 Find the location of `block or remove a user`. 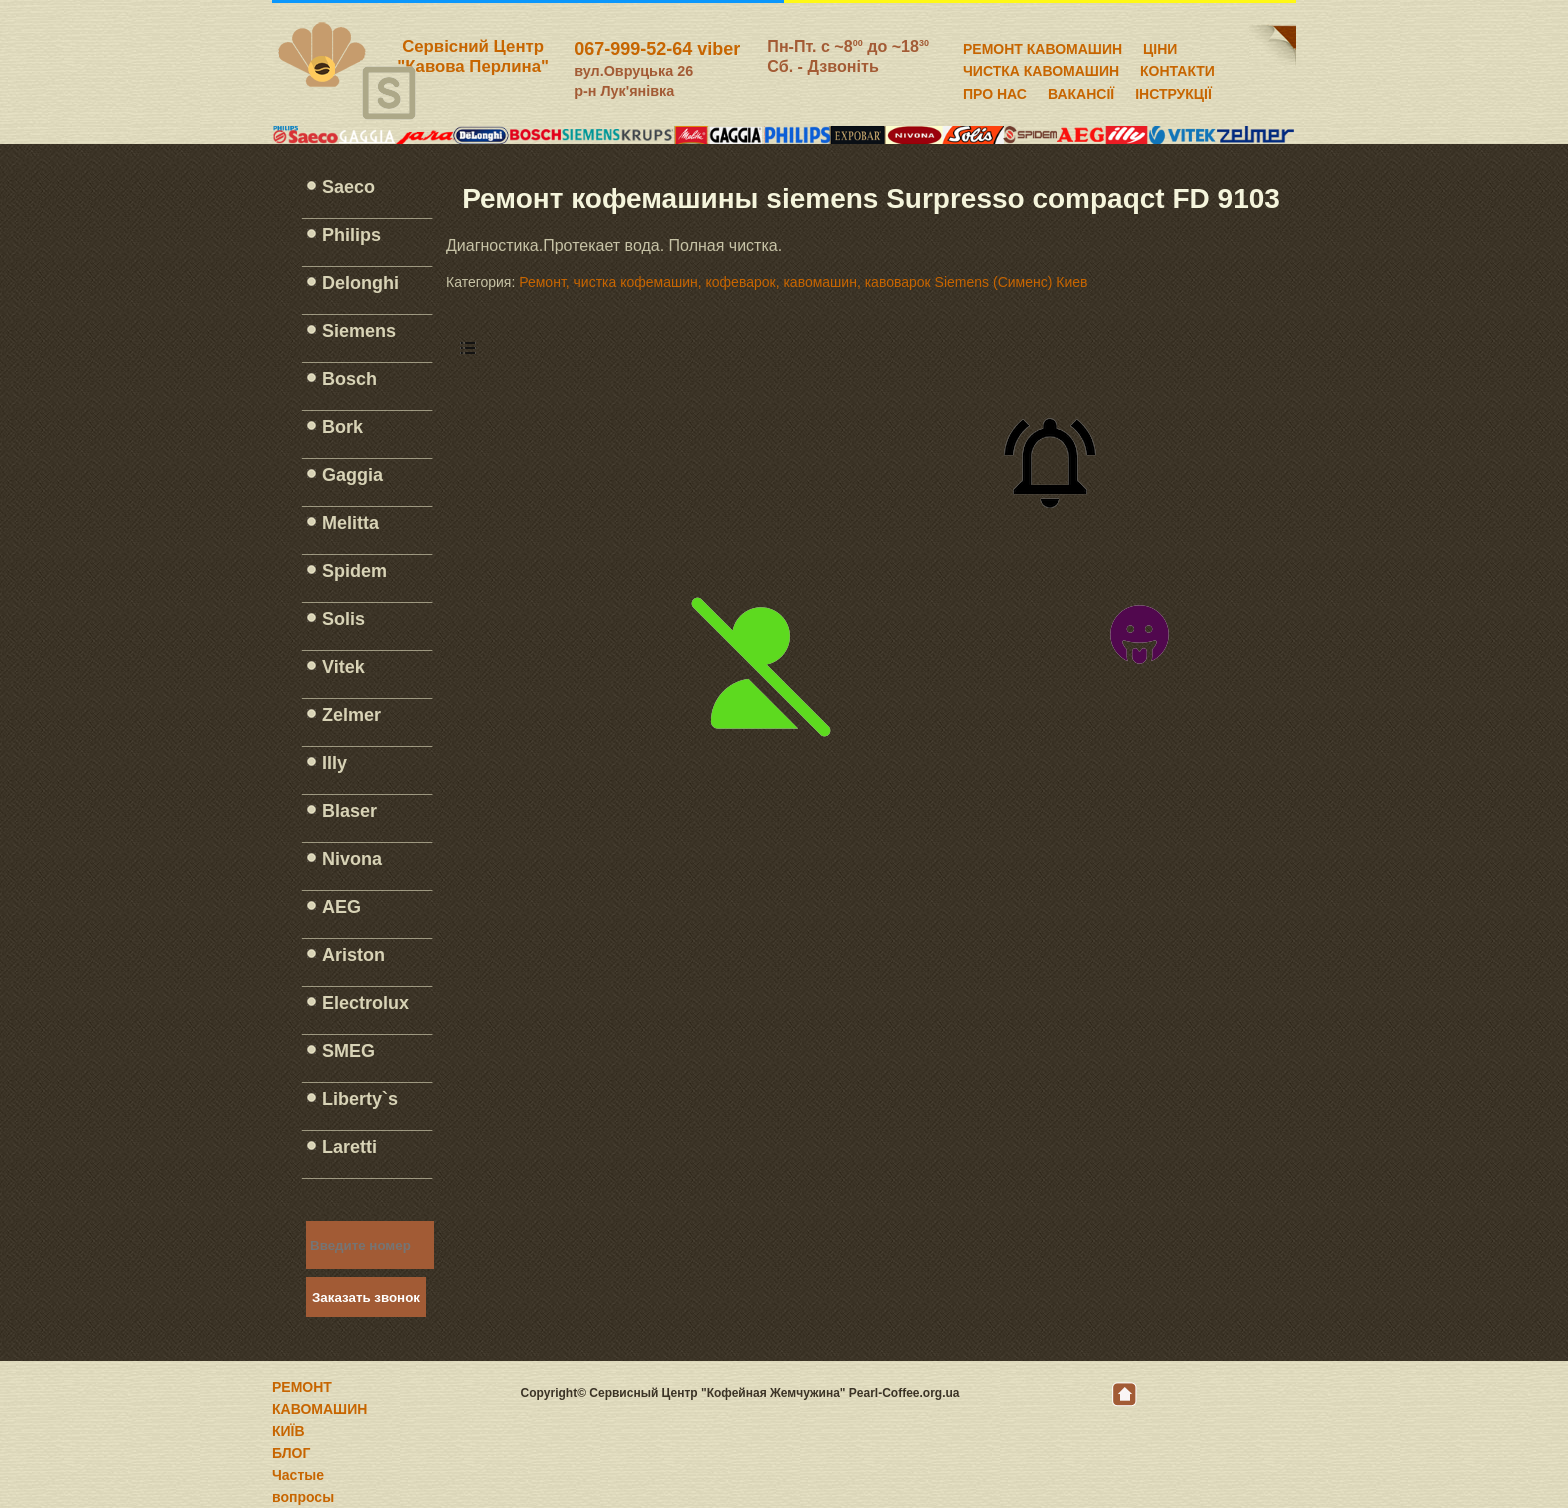

block or remove a user is located at coordinates (761, 667).